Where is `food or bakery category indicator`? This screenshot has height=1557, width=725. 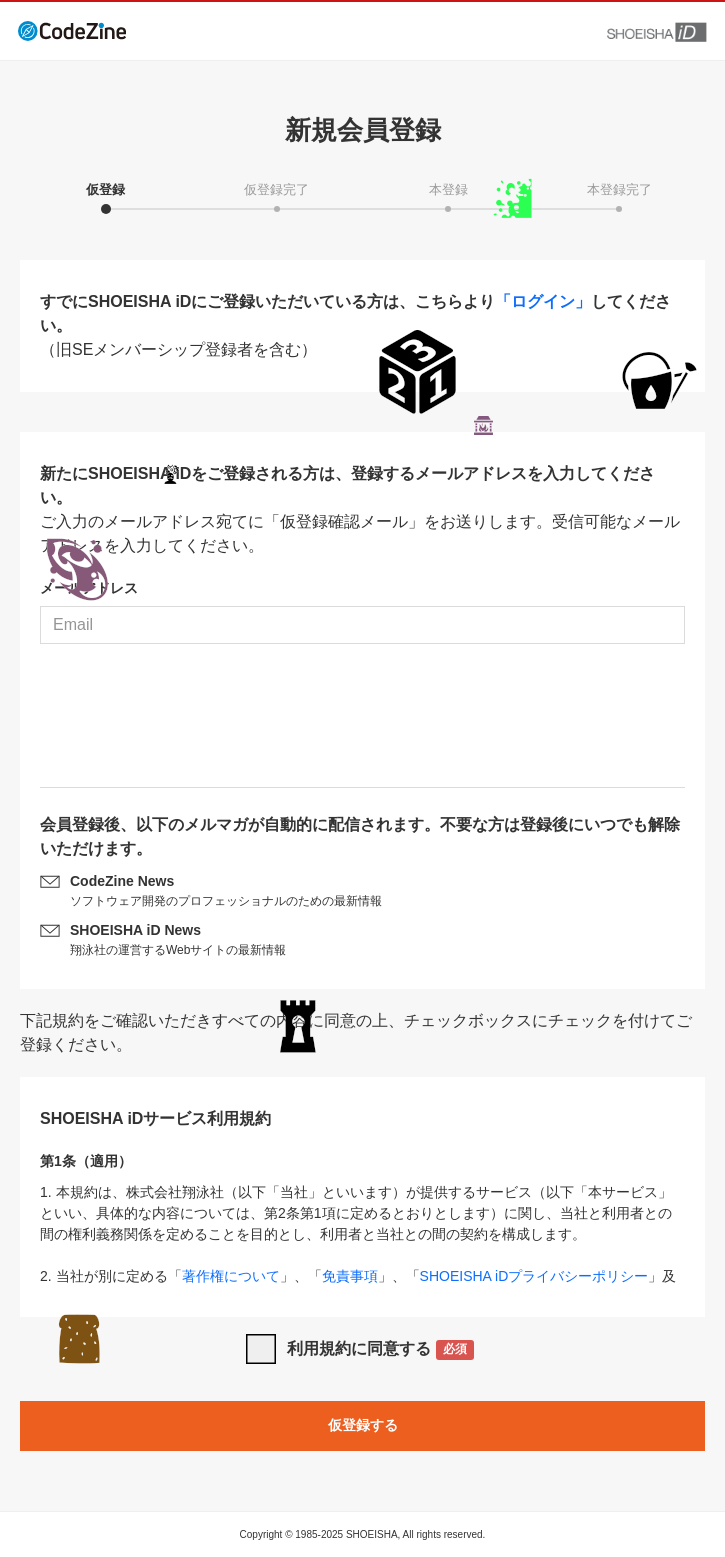
food or bakery category indicator is located at coordinates (79, 1338).